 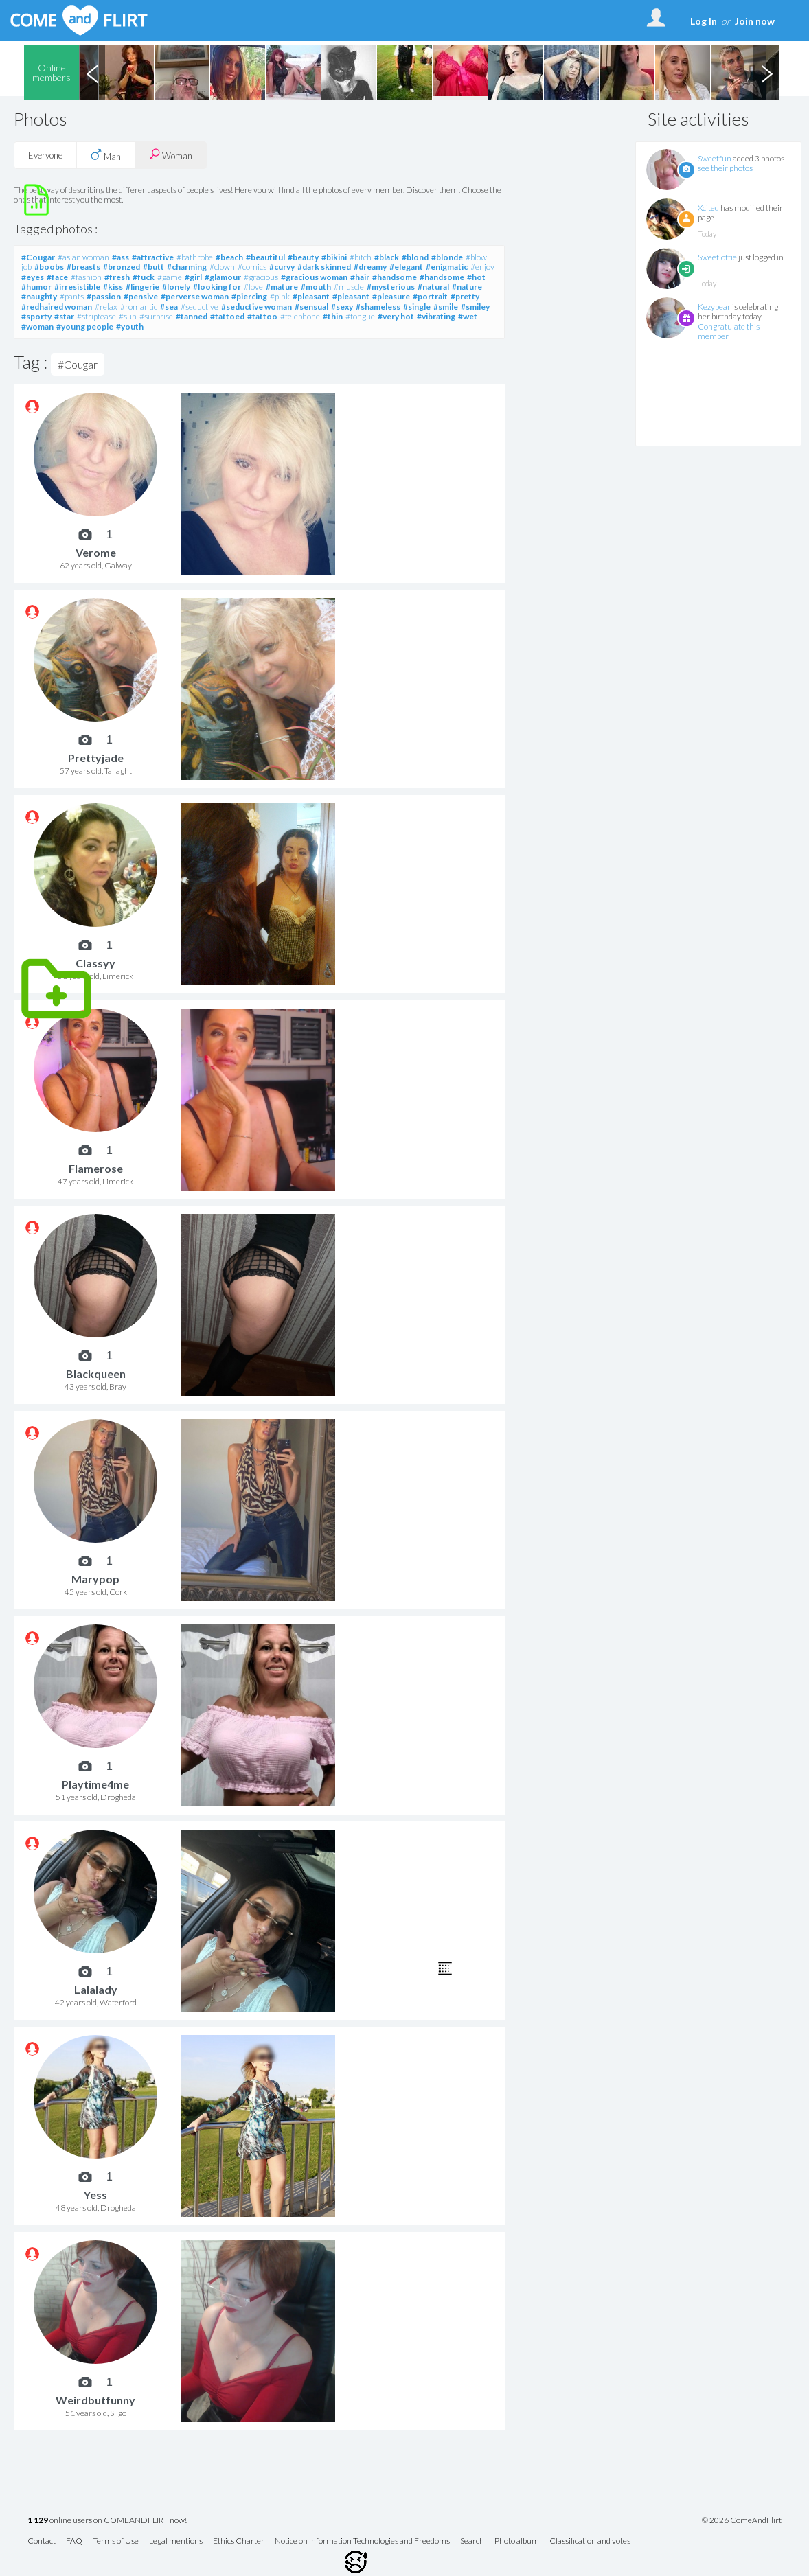 What do you see at coordinates (56, 989) in the screenshot?
I see `create a new folder` at bounding box center [56, 989].